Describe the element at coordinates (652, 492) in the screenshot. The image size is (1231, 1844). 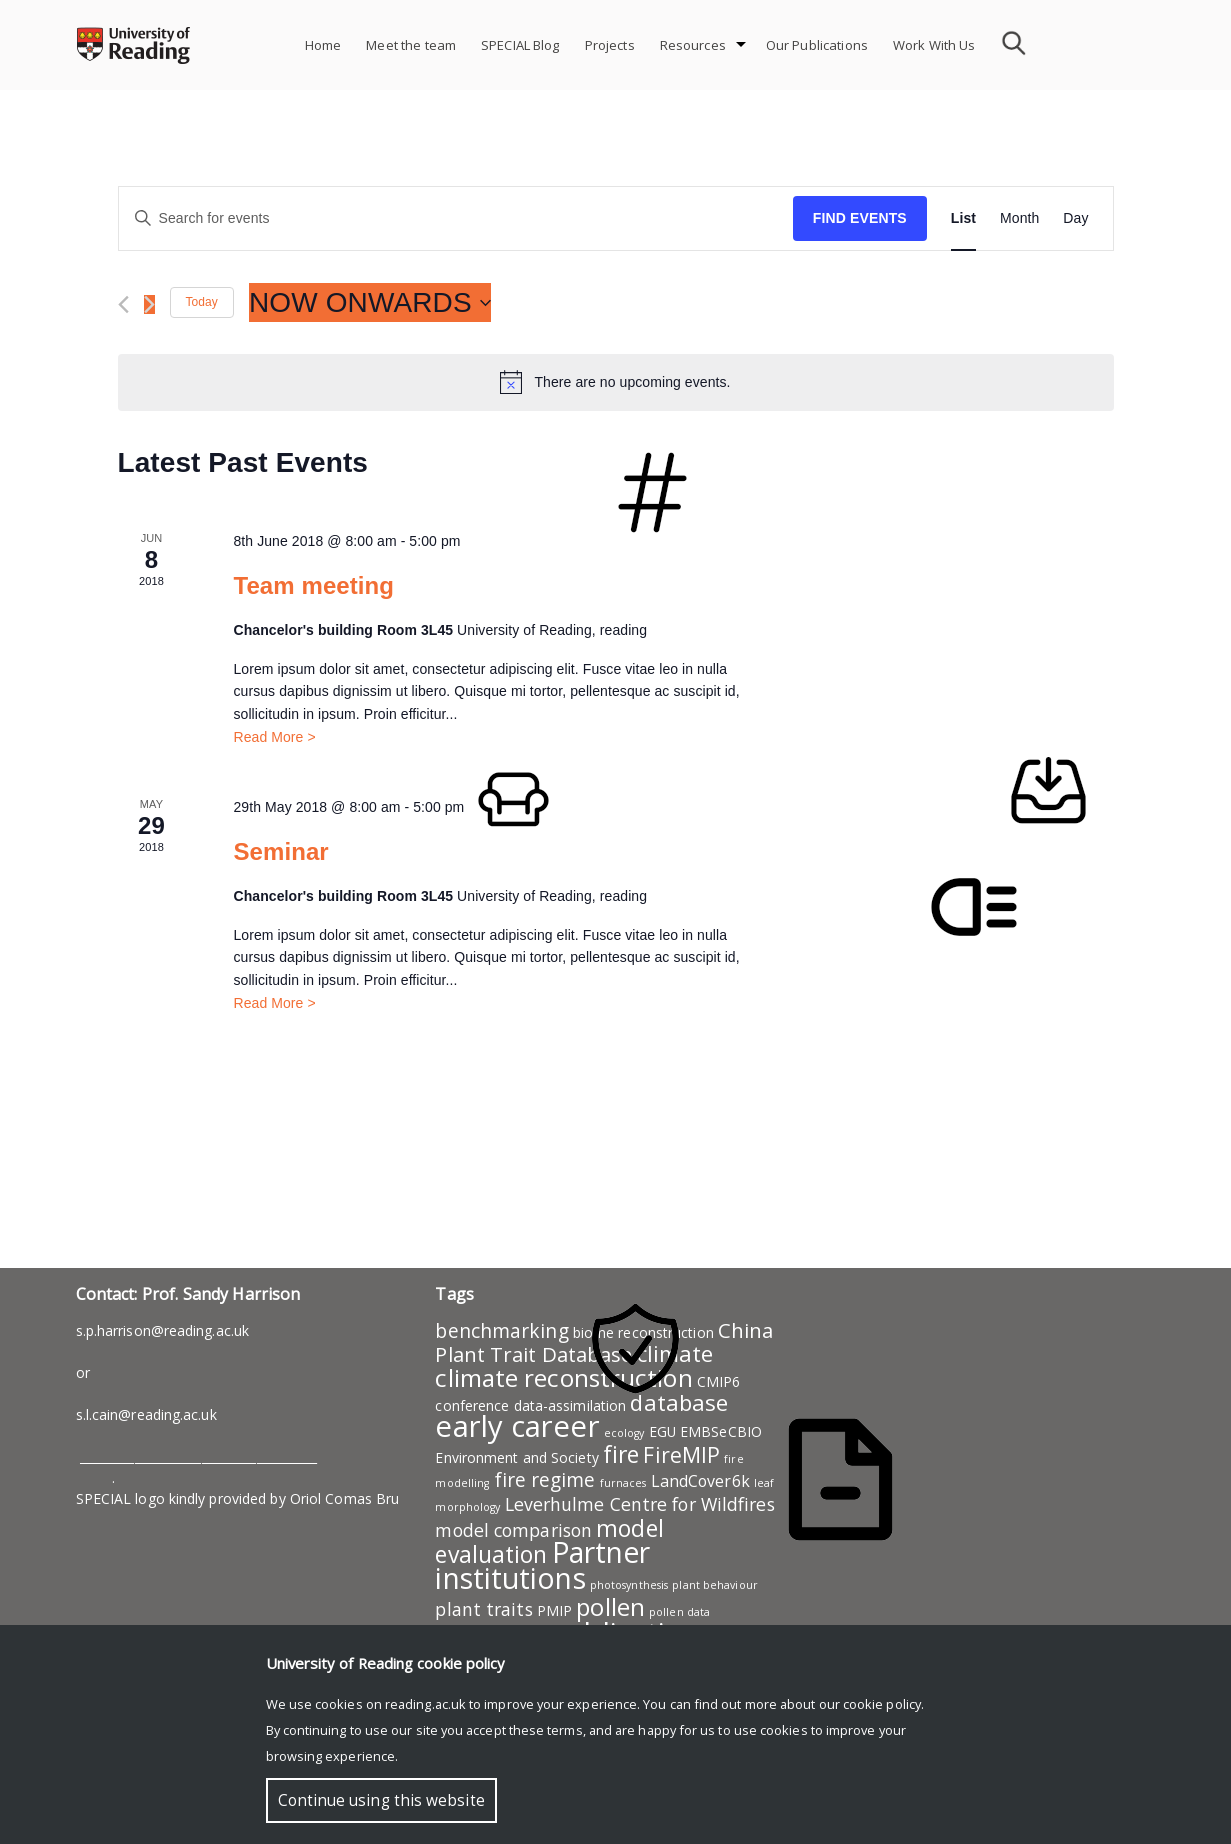
I see `add or search hashtags` at that location.